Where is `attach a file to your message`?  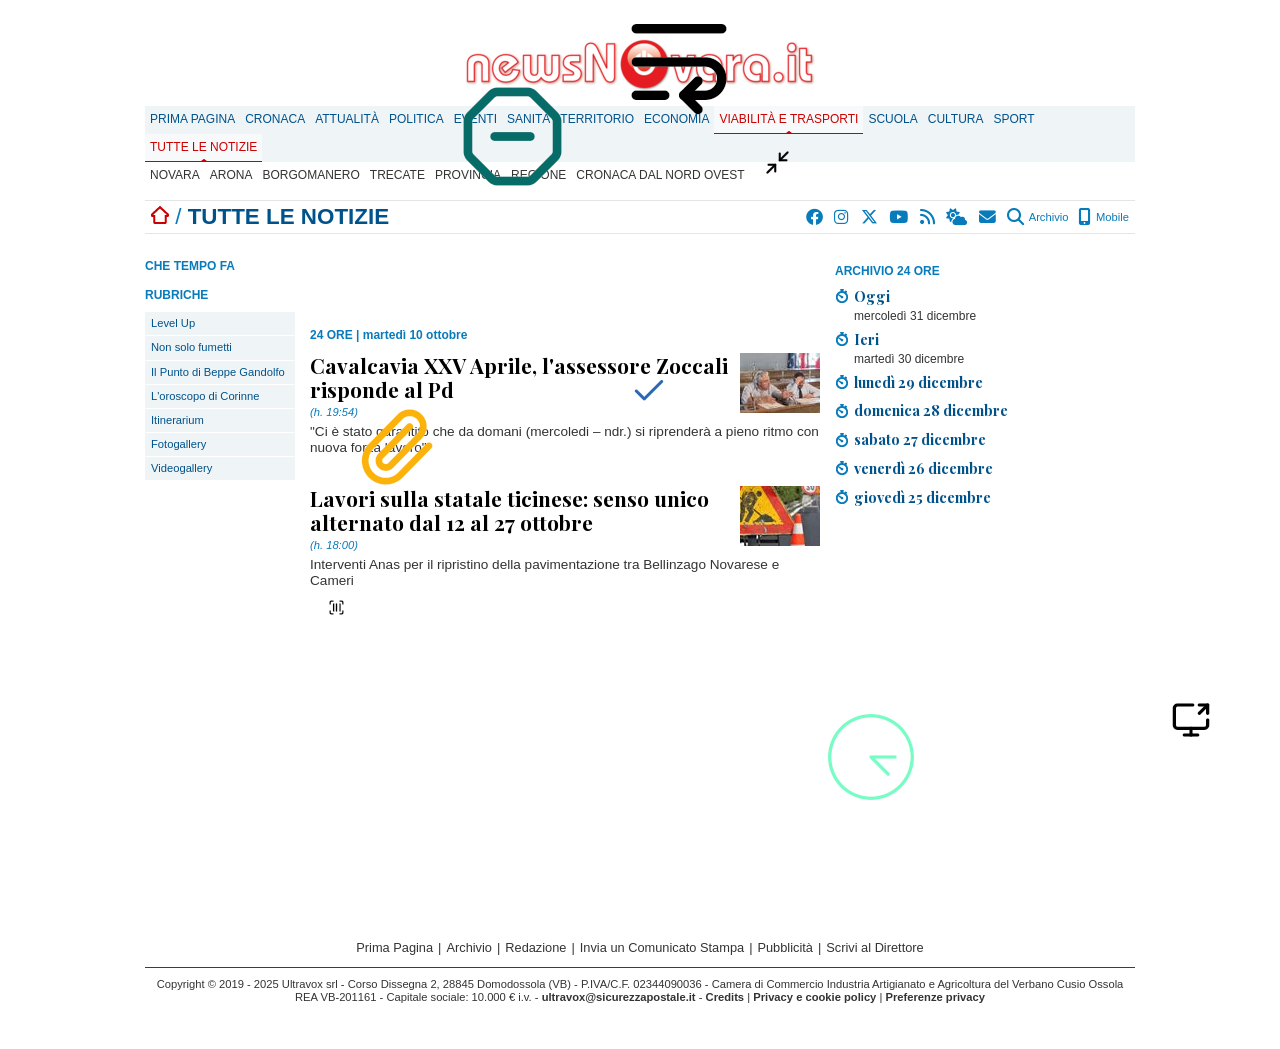
attach a file to your message is located at coordinates (396, 447).